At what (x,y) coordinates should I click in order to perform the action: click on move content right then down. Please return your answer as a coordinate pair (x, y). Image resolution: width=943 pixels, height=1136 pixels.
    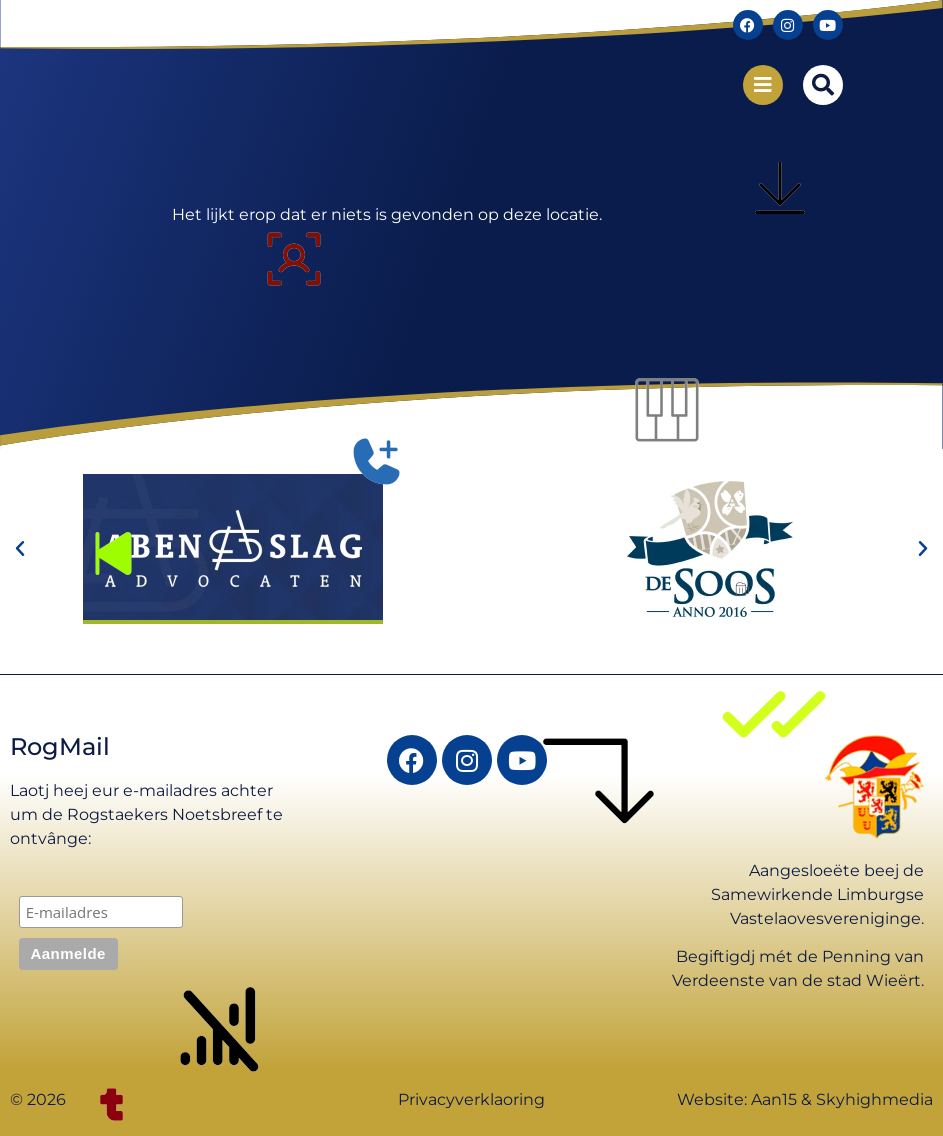
    Looking at the image, I should click on (598, 776).